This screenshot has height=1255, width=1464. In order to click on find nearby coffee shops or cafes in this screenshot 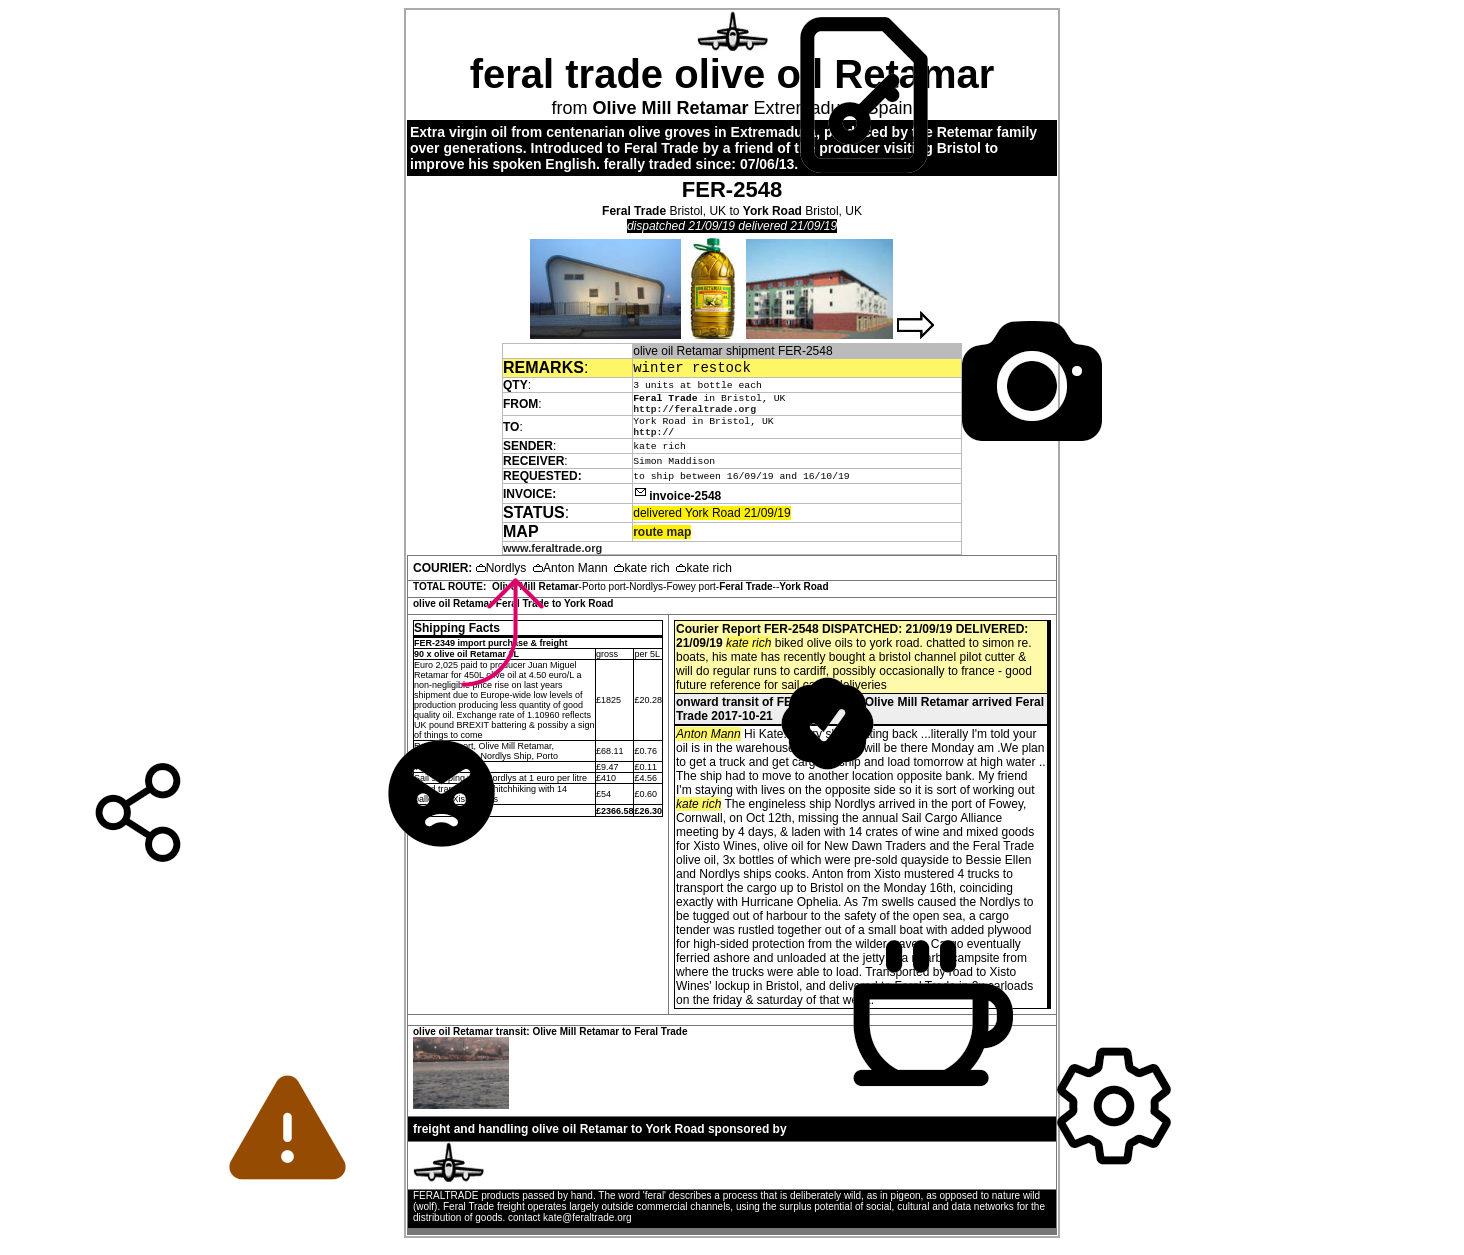, I will do `click(926, 1018)`.